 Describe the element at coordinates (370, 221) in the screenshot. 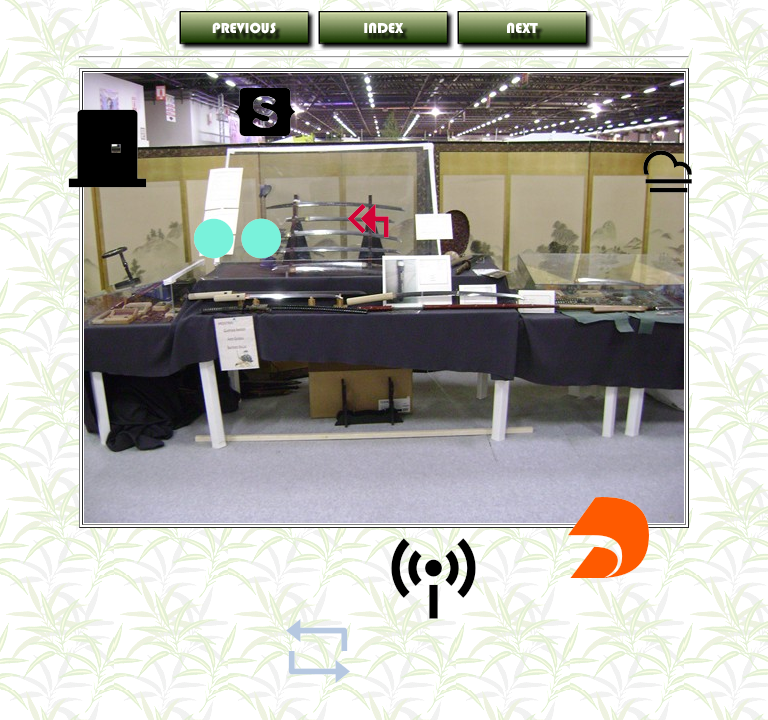

I see `reply all to a message or email` at that location.